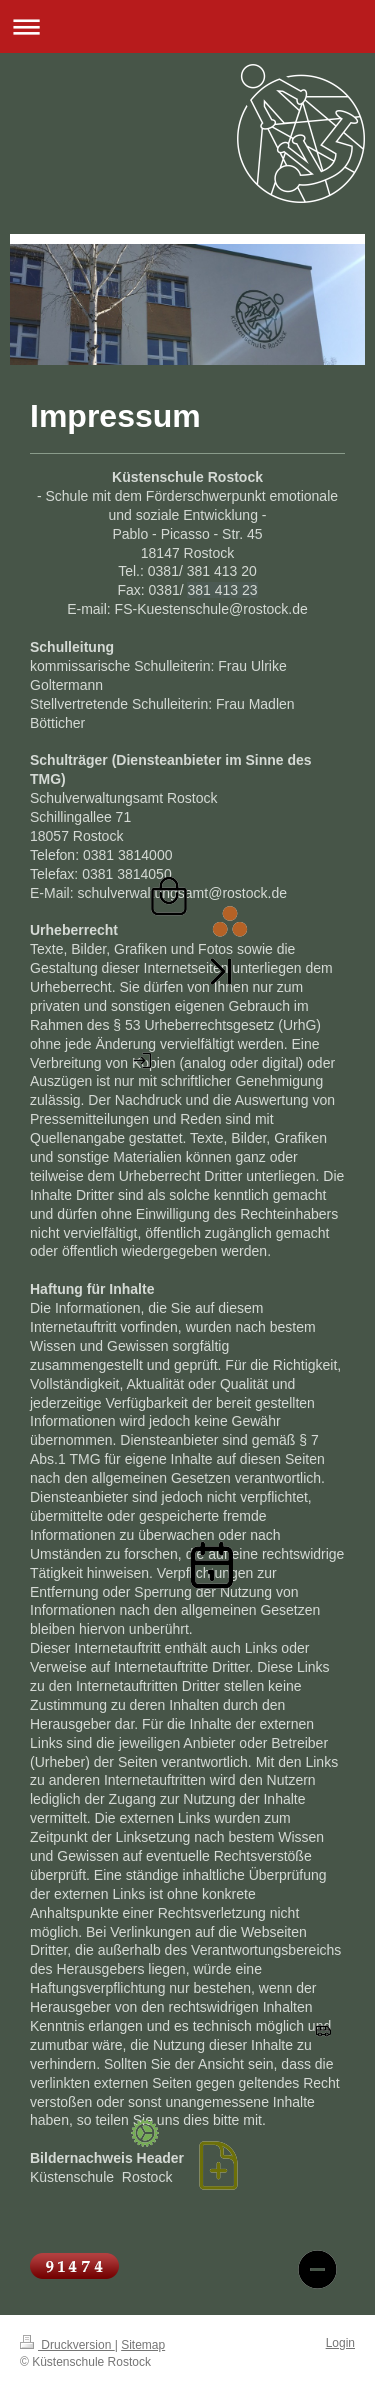 Image resolution: width=375 pixels, height=2391 pixels. What do you see at coordinates (221, 971) in the screenshot?
I see `skip to the end of content` at bounding box center [221, 971].